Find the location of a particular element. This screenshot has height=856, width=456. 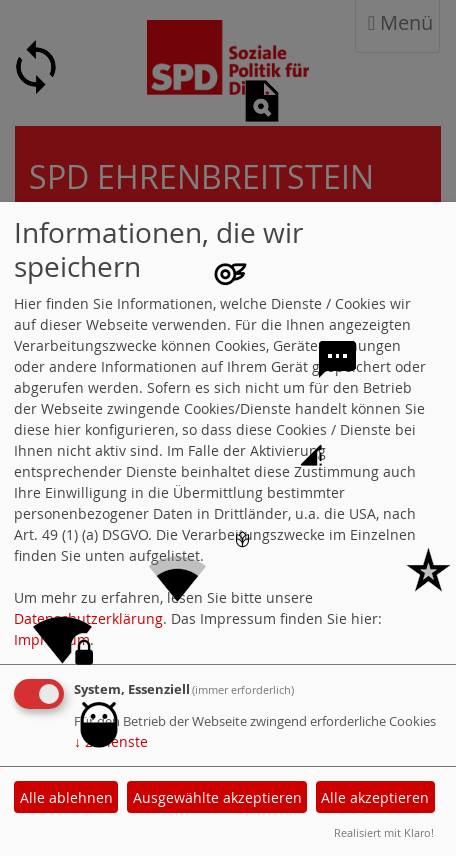

indicates full cellular signal but no internet connection is located at coordinates (310, 454).